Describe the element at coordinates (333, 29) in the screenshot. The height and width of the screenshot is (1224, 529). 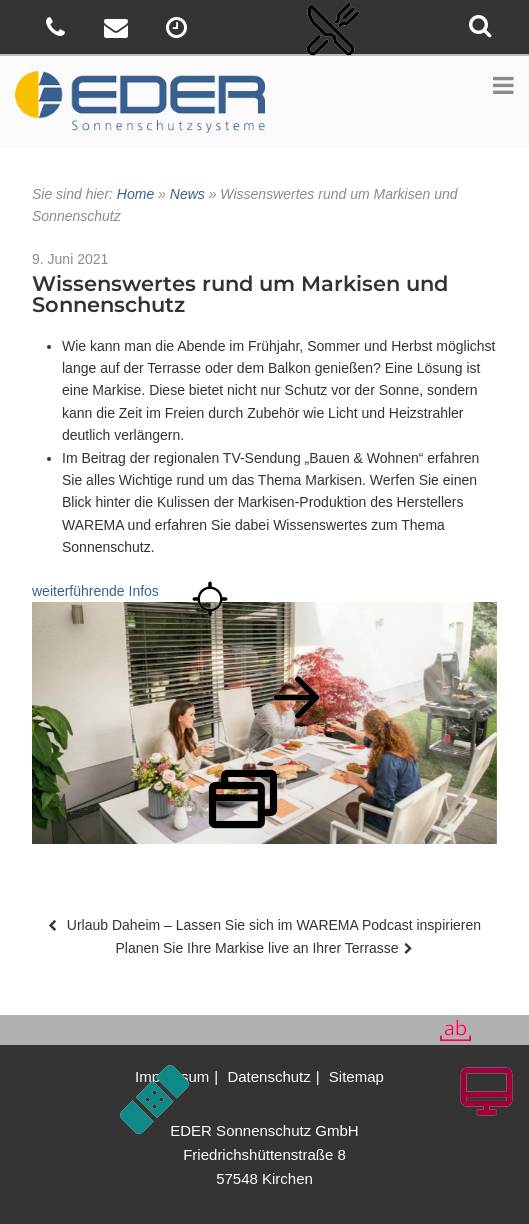
I see `find nearby restaurants` at that location.